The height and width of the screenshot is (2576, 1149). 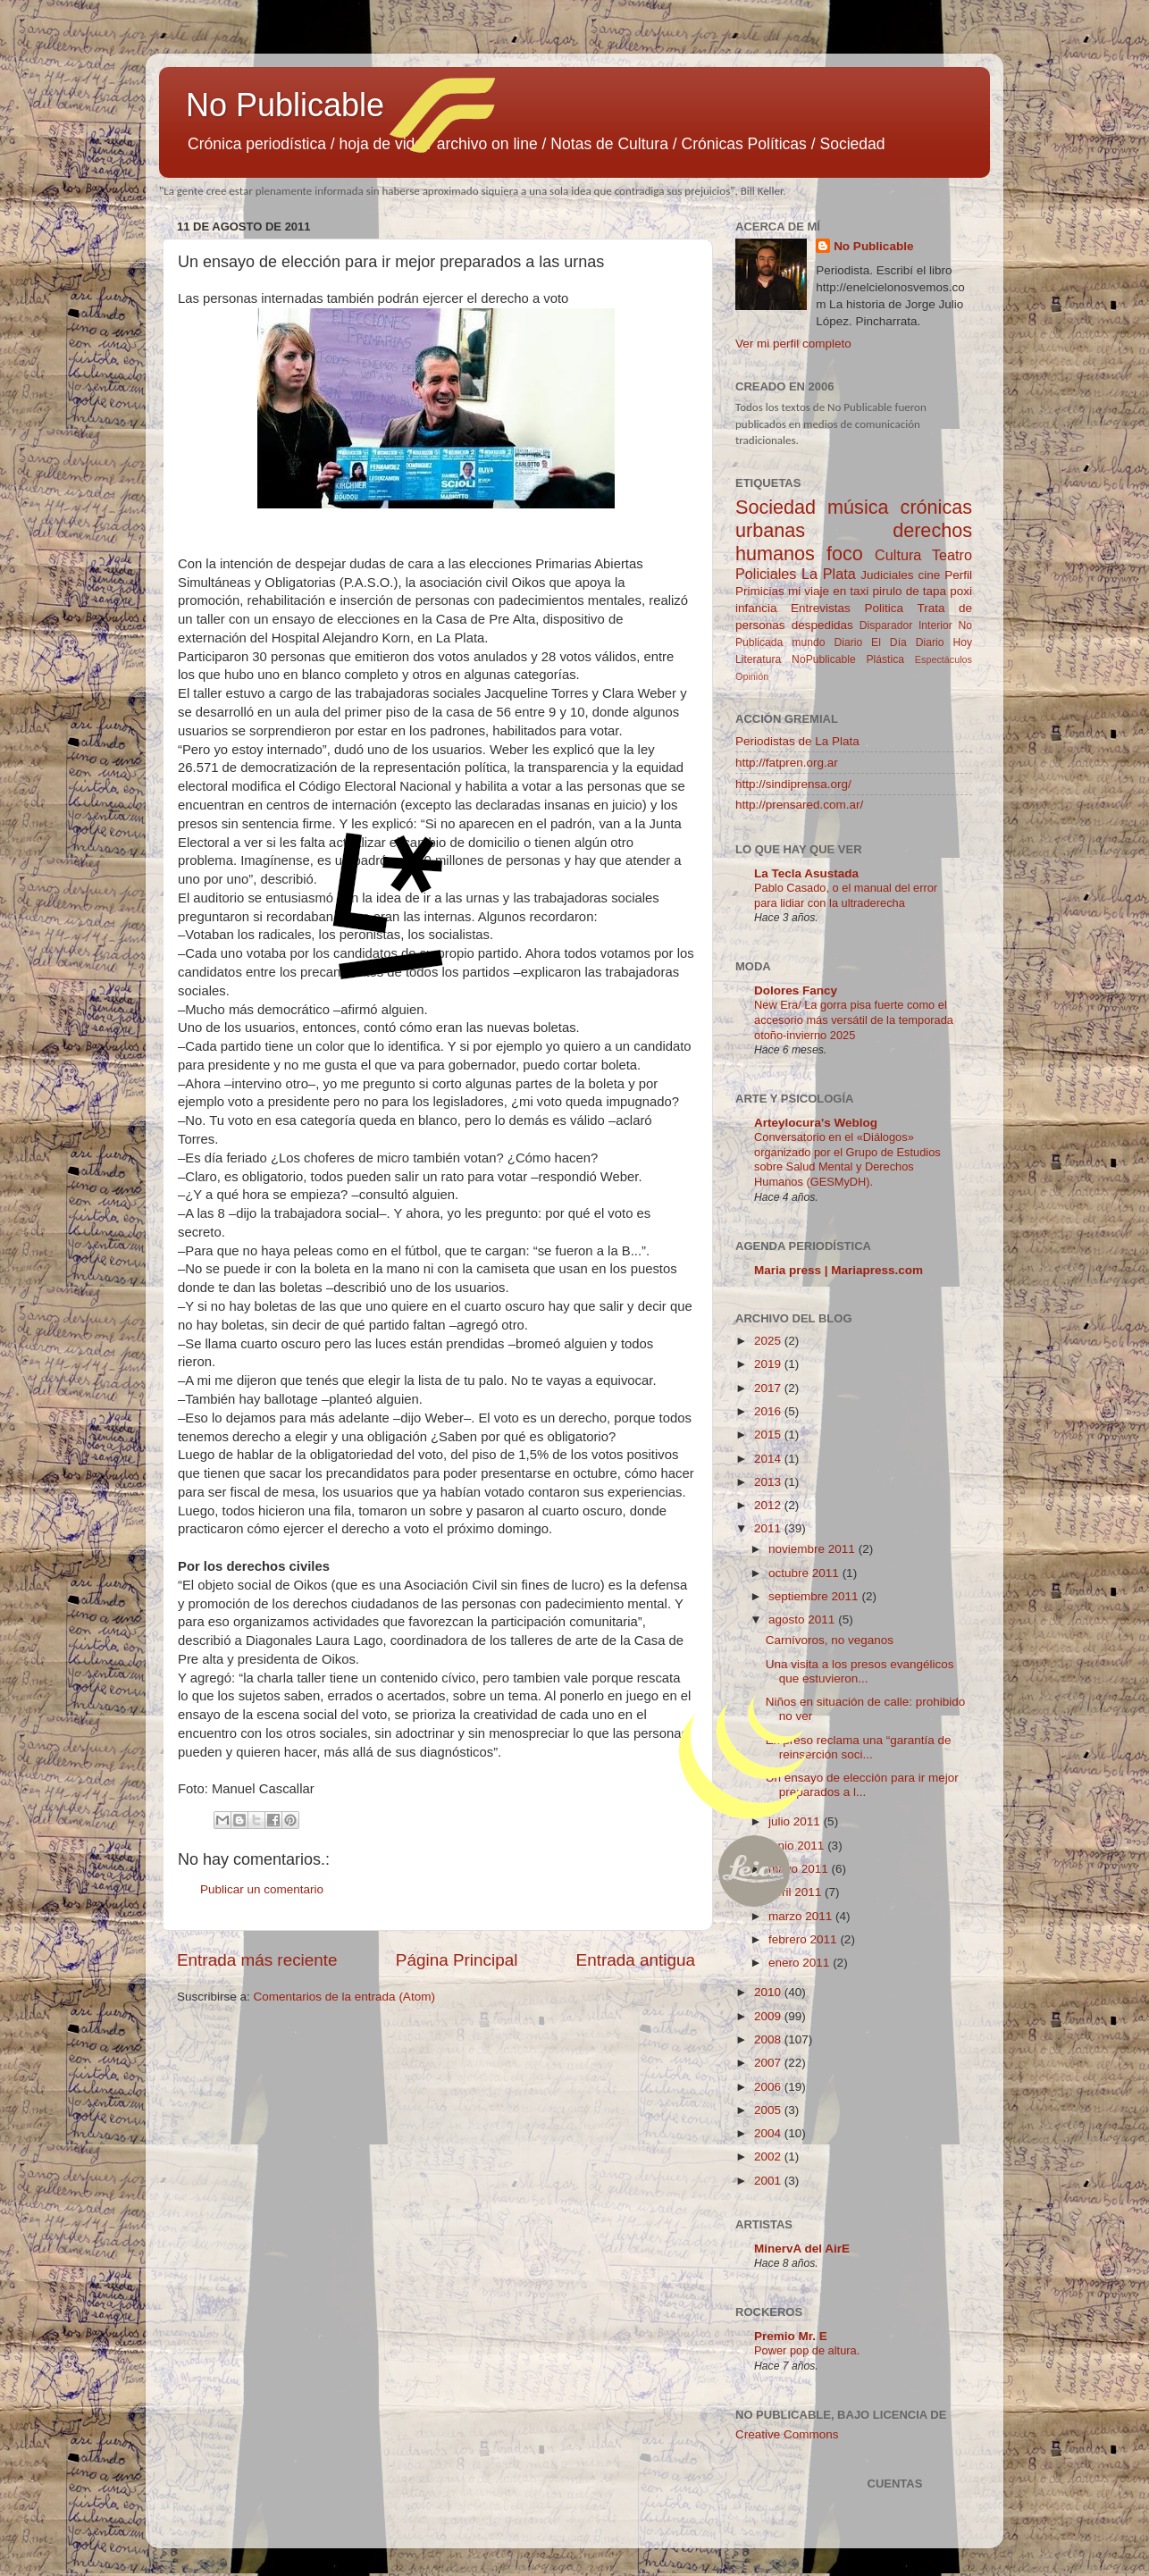 What do you see at coordinates (754, 1871) in the screenshot?
I see `leica camera brand logo` at bounding box center [754, 1871].